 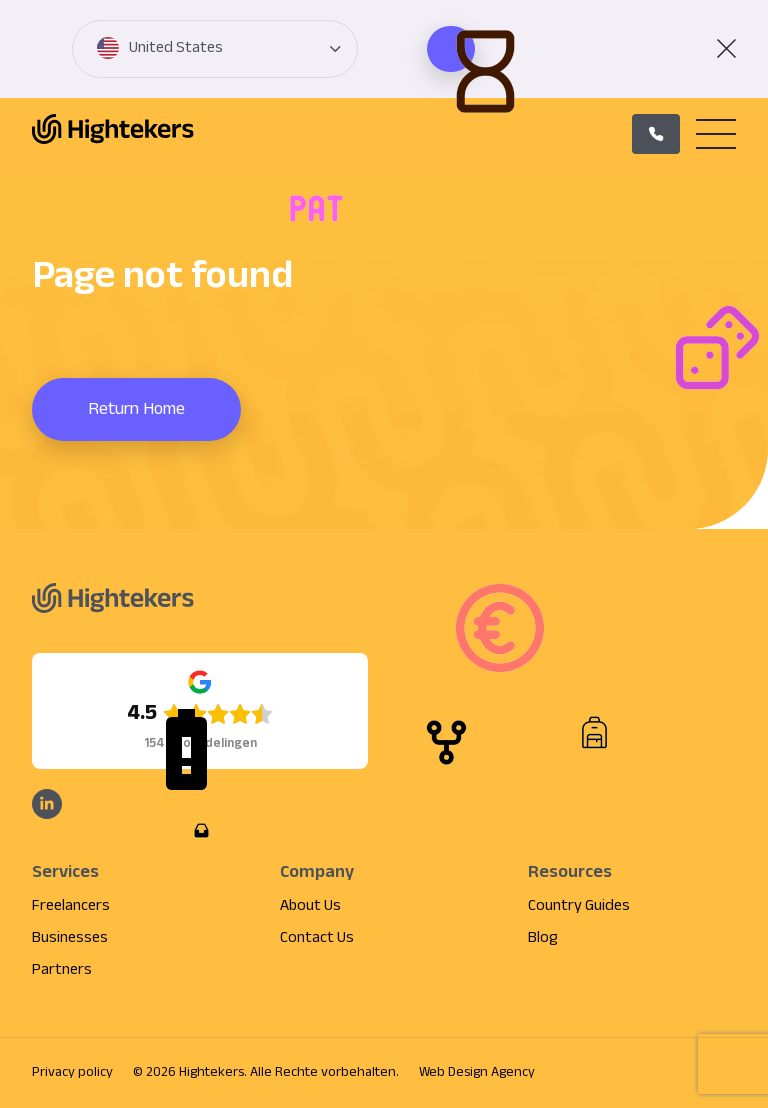 What do you see at coordinates (717, 347) in the screenshot?
I see `randomize or shuffle content` at bounding box center [717, 347].